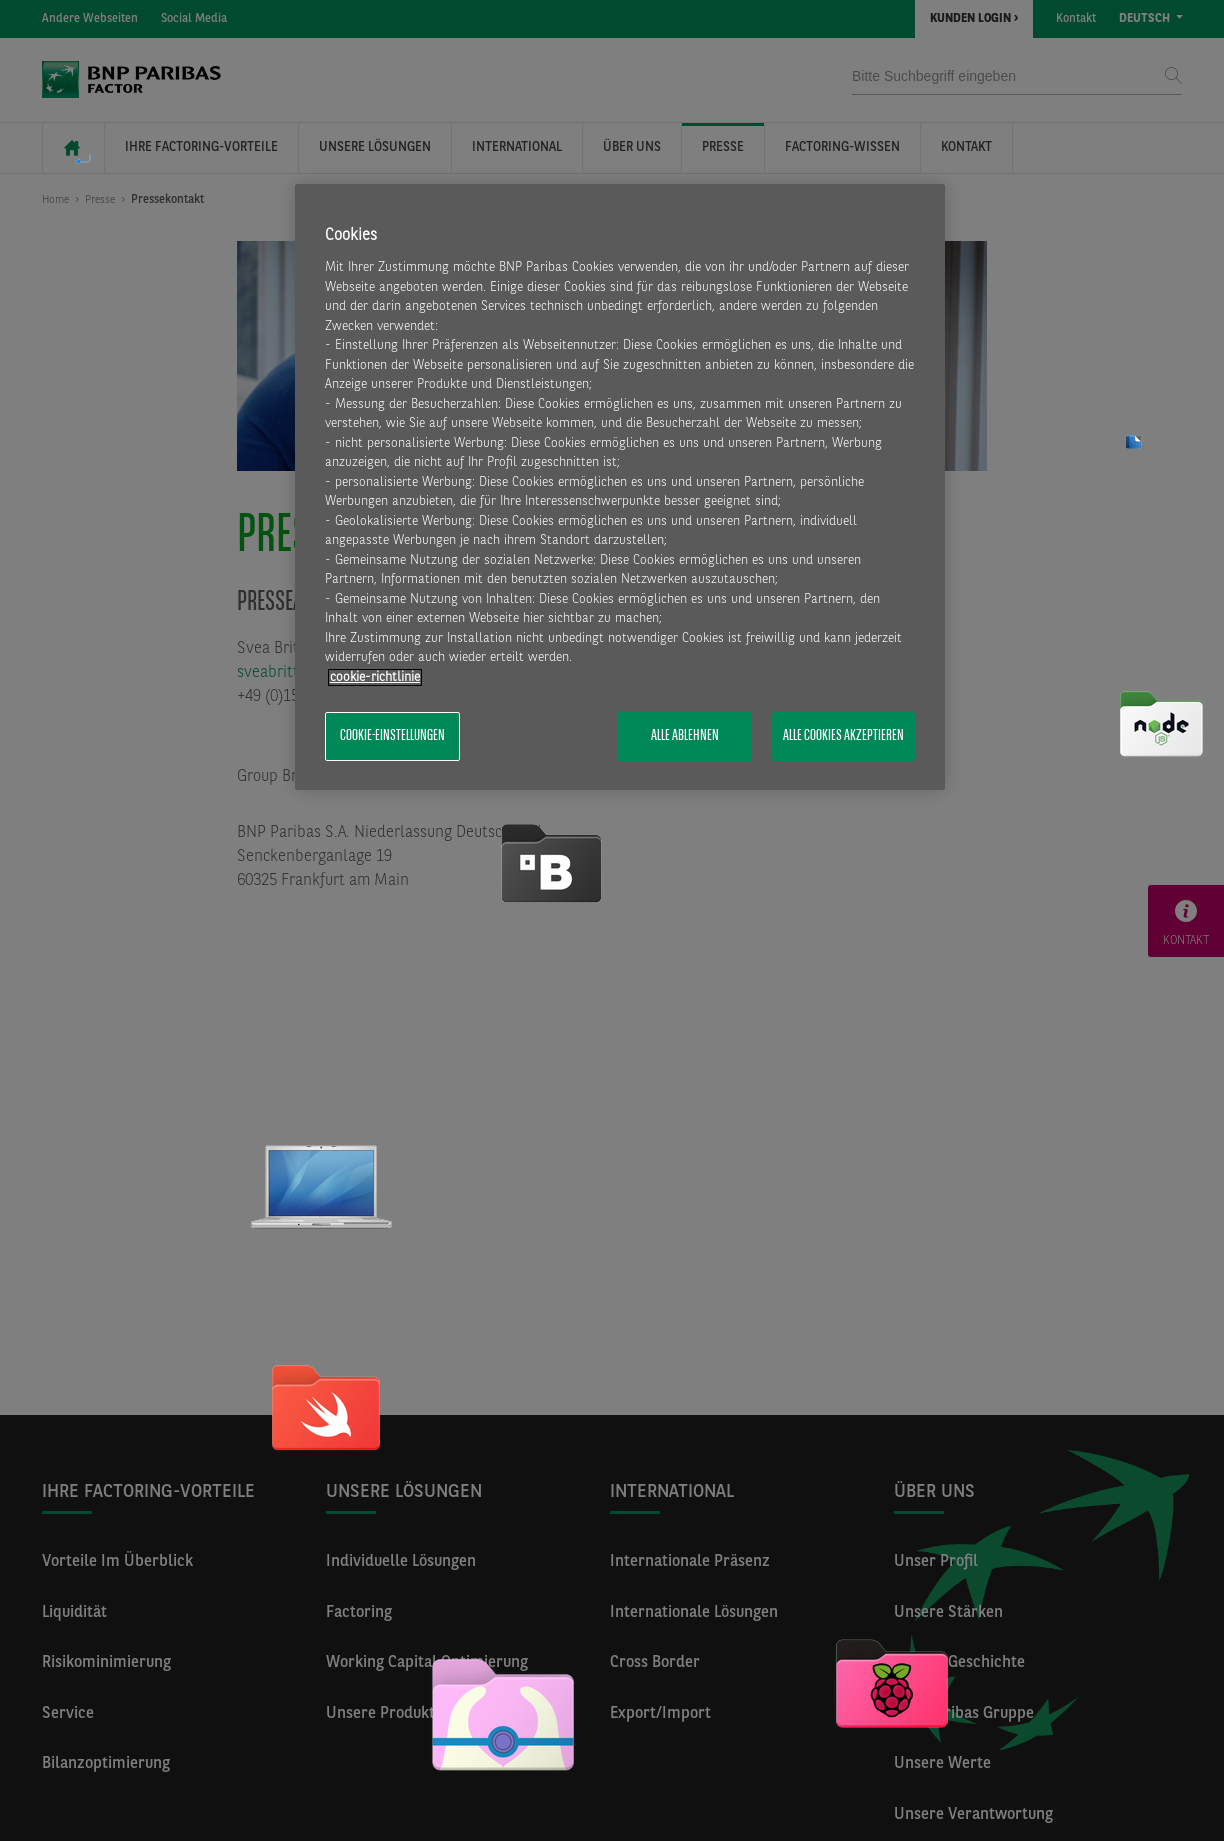 This screenshot has height=1841, width=1224. Describe the element at coordinates (325, 1410) in the screenshot. I see `open folder containing swift programming projects` at that location.